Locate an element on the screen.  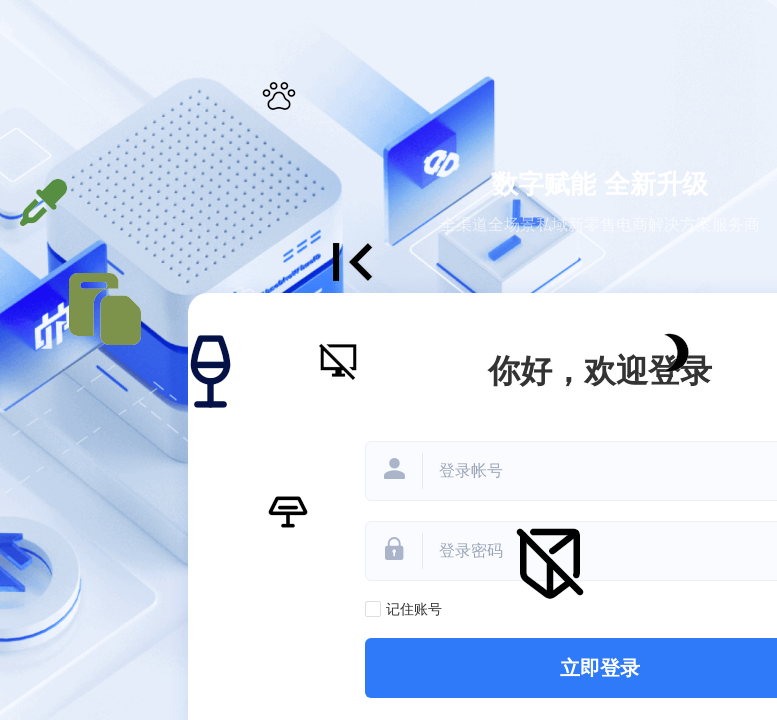
go to first page is located at coordinates (352, 262).